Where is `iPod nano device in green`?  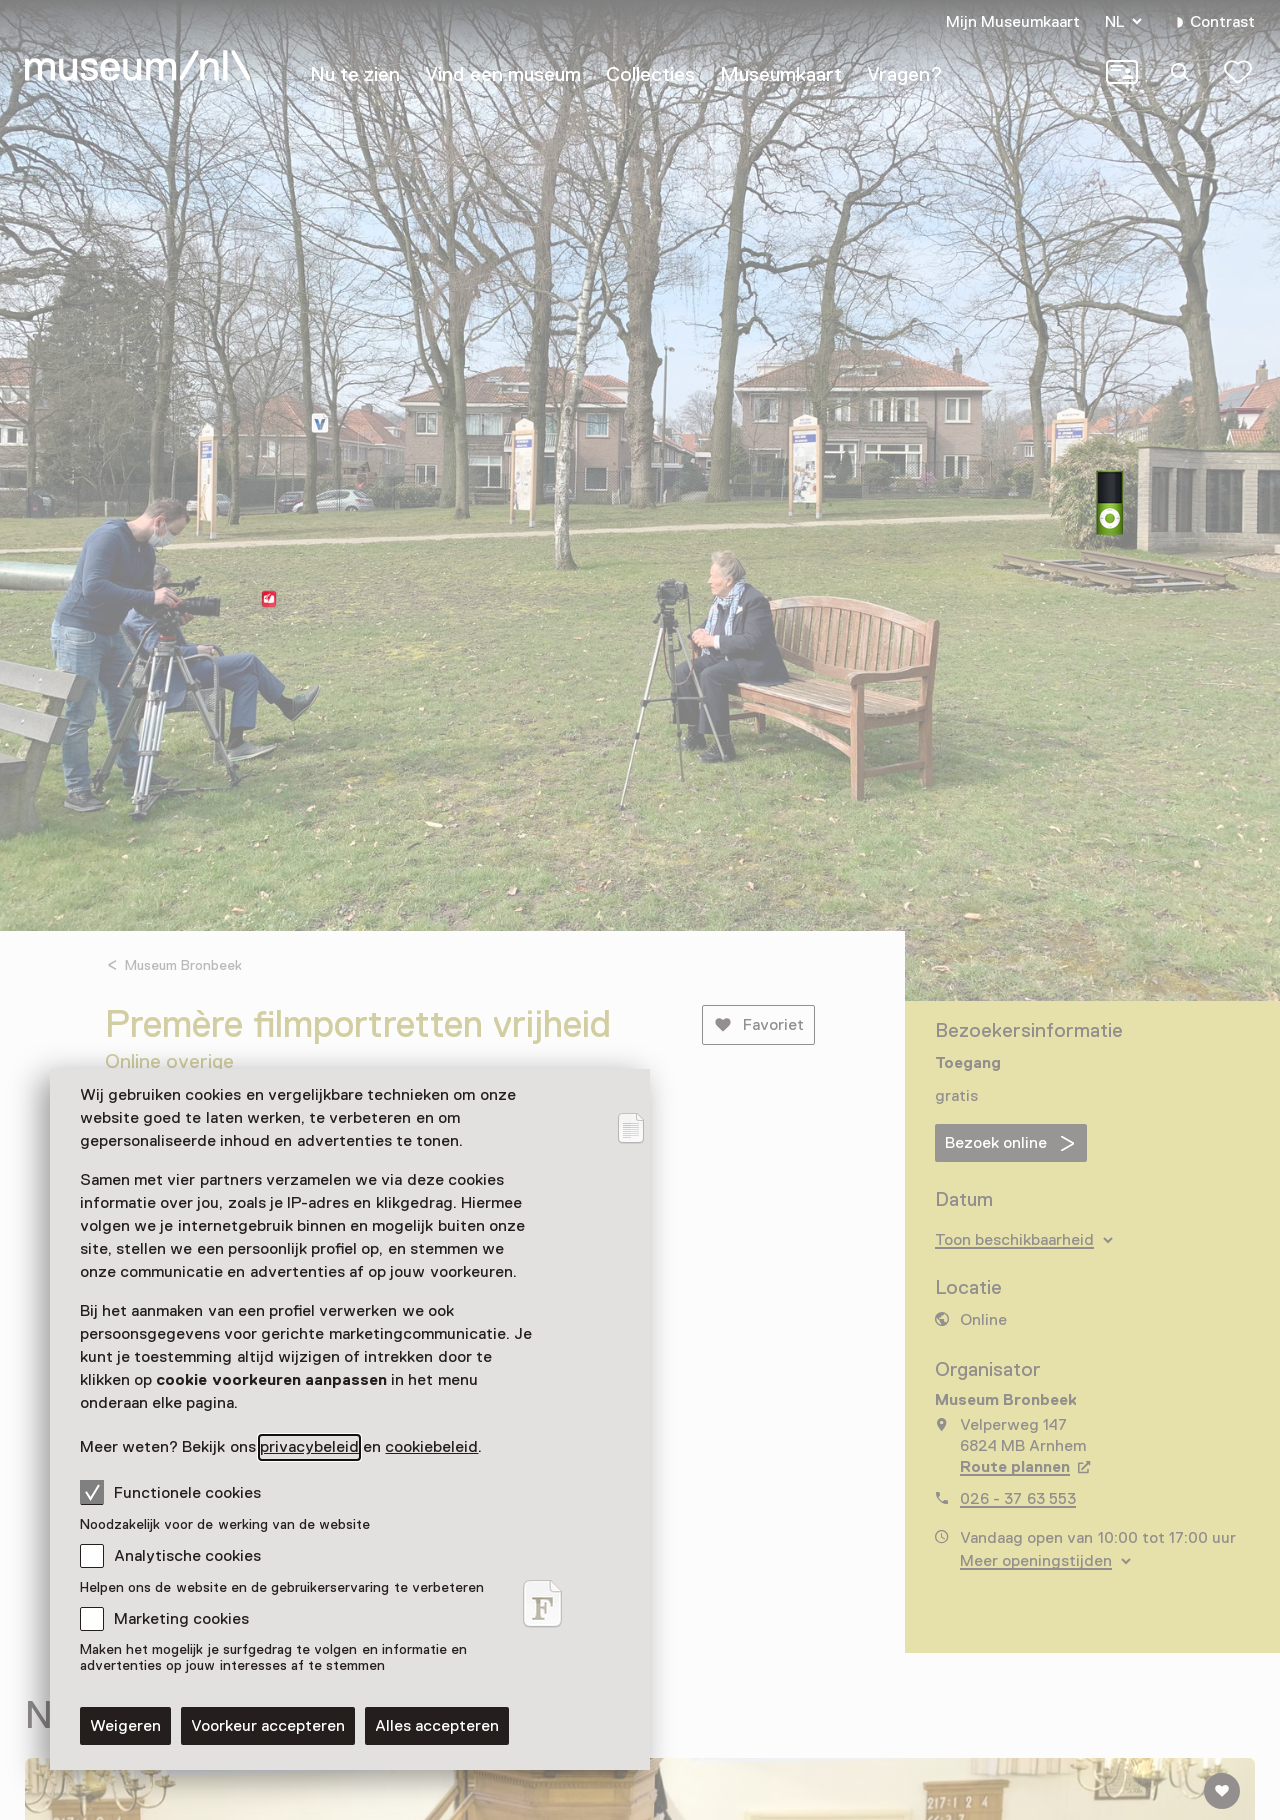 iPod nano device in green is located at coordinates (1109, 503).